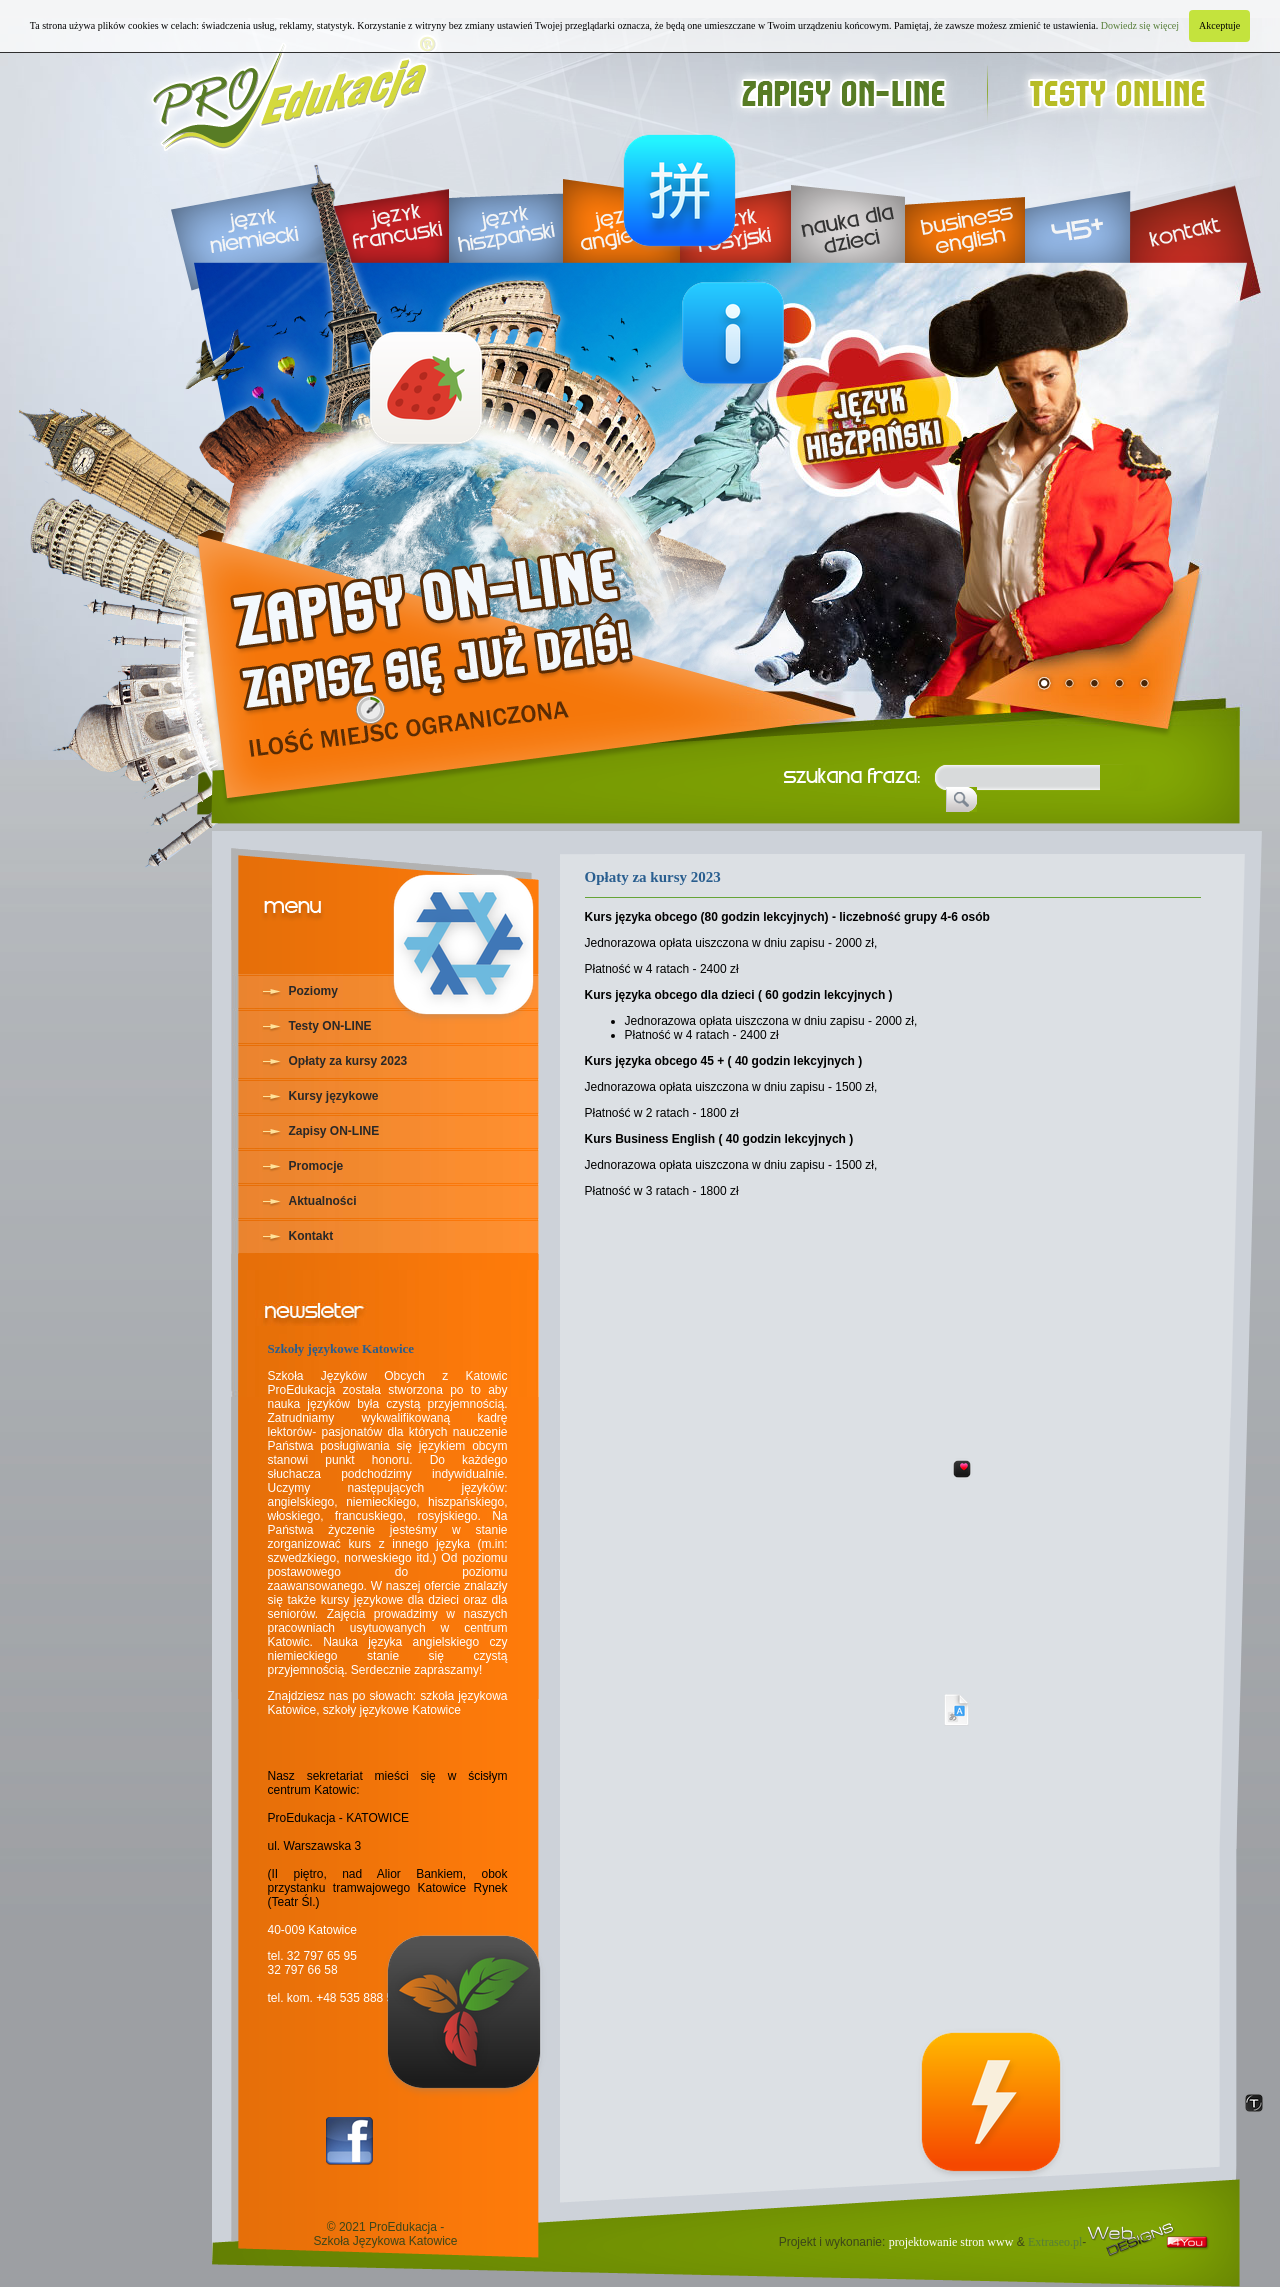 The image size is (1280, 2287). I want to click on view user profile information, so click(733, 333).